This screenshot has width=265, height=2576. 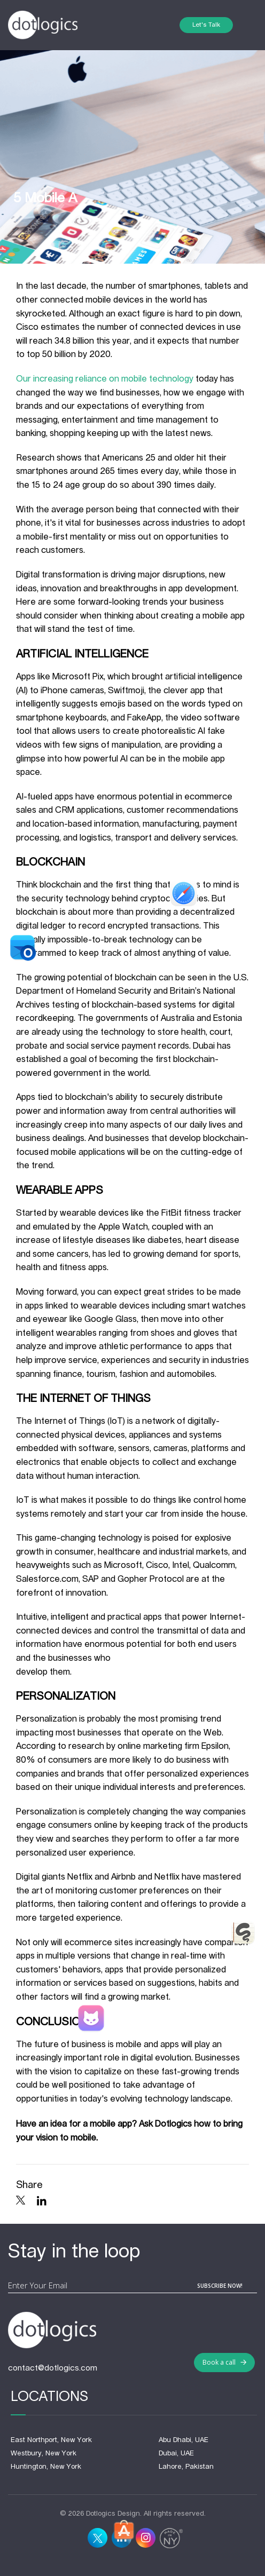 I want to click on open ubuntu software center, so click(x=124, y=2531).